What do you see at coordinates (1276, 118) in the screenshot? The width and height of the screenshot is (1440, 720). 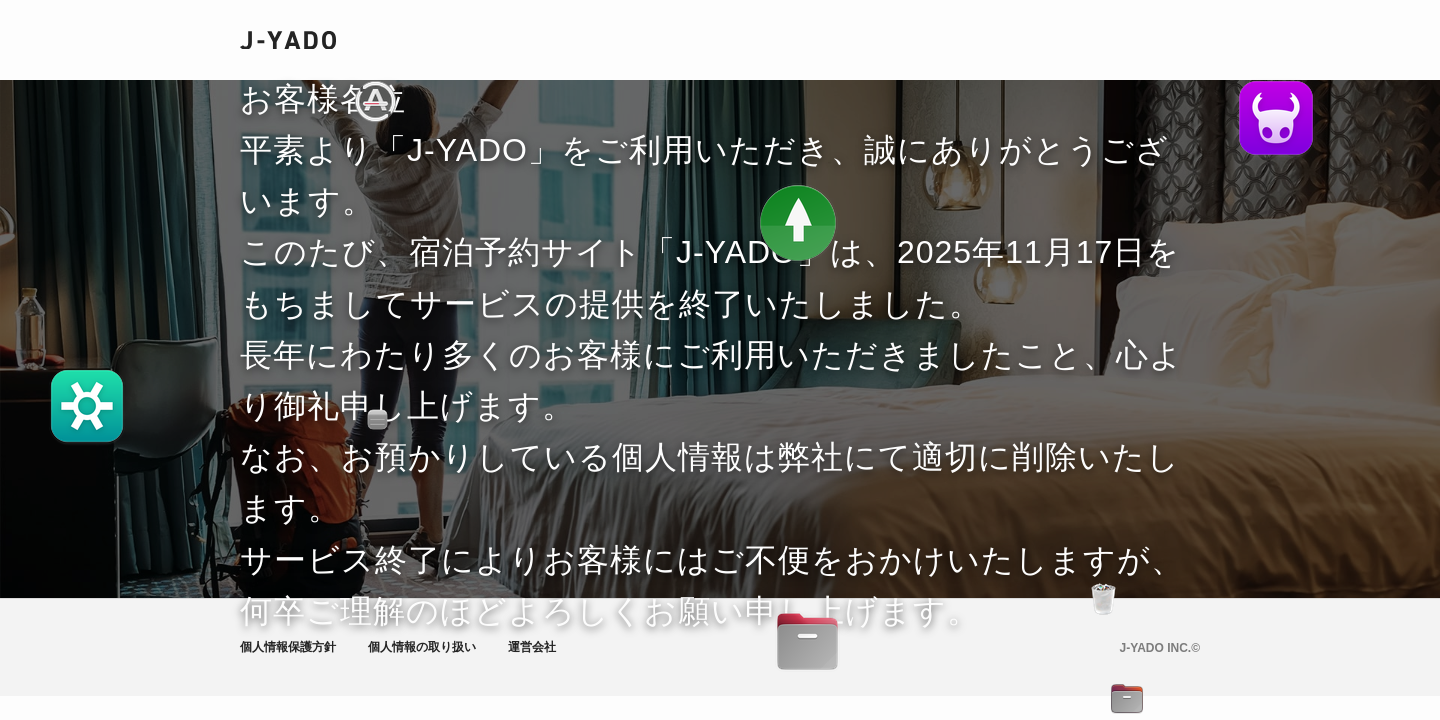 I see `launch hollow knight game` at bounding box center [1276, 118].